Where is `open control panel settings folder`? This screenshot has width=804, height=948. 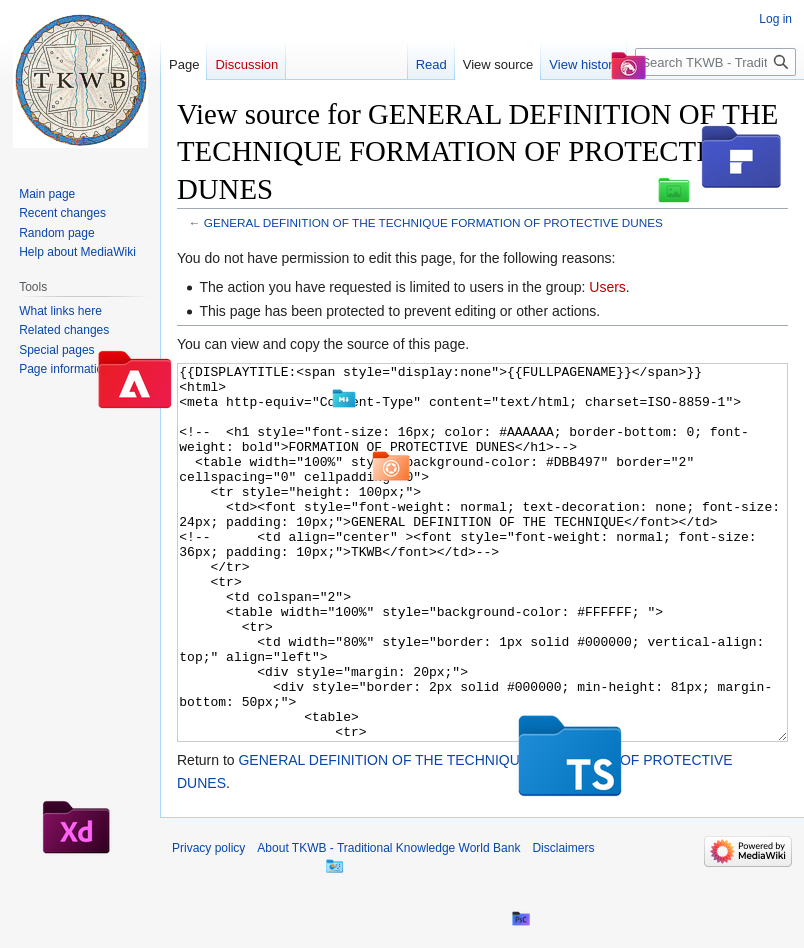 open control panel settings folder is located at coordinates (334, 866).